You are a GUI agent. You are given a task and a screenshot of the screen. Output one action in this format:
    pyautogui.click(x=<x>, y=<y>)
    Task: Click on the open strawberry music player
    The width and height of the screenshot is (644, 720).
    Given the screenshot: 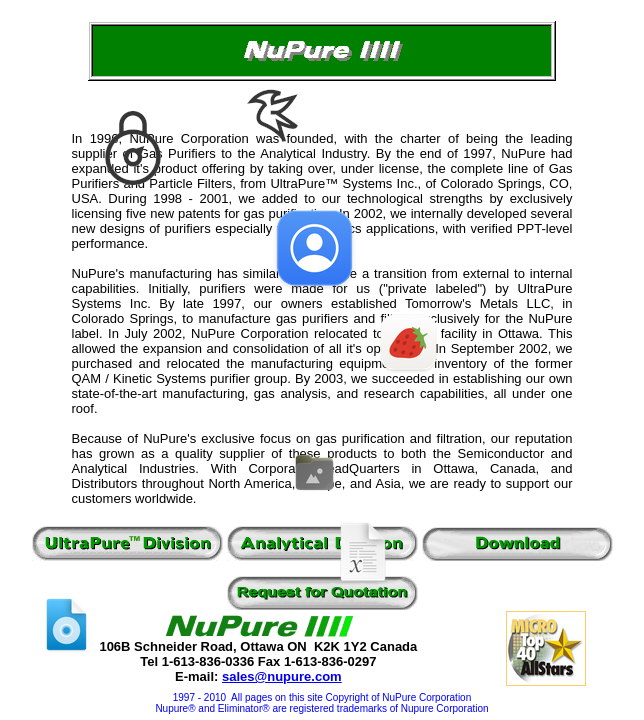 What is the action you would take?
    pyautogui.click(x=408, y=342)
    